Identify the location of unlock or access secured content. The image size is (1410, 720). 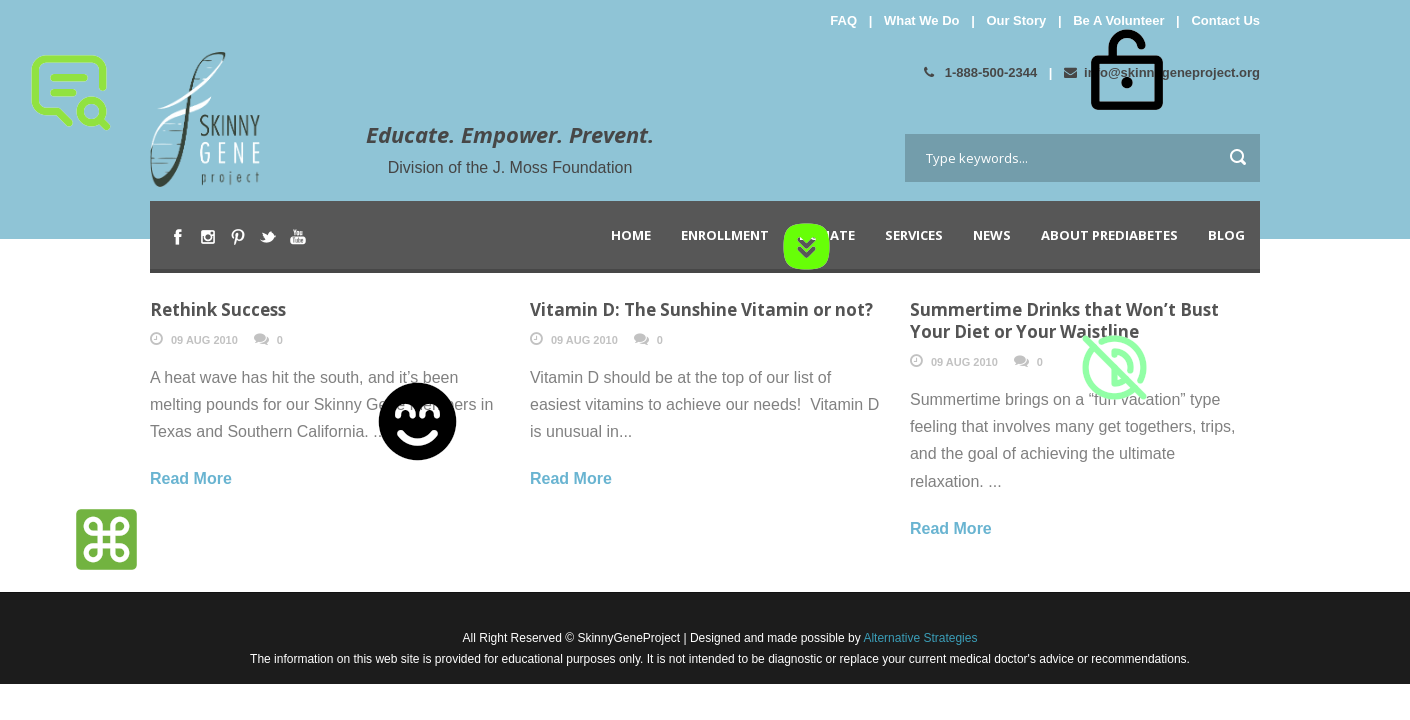
(1127, 74).